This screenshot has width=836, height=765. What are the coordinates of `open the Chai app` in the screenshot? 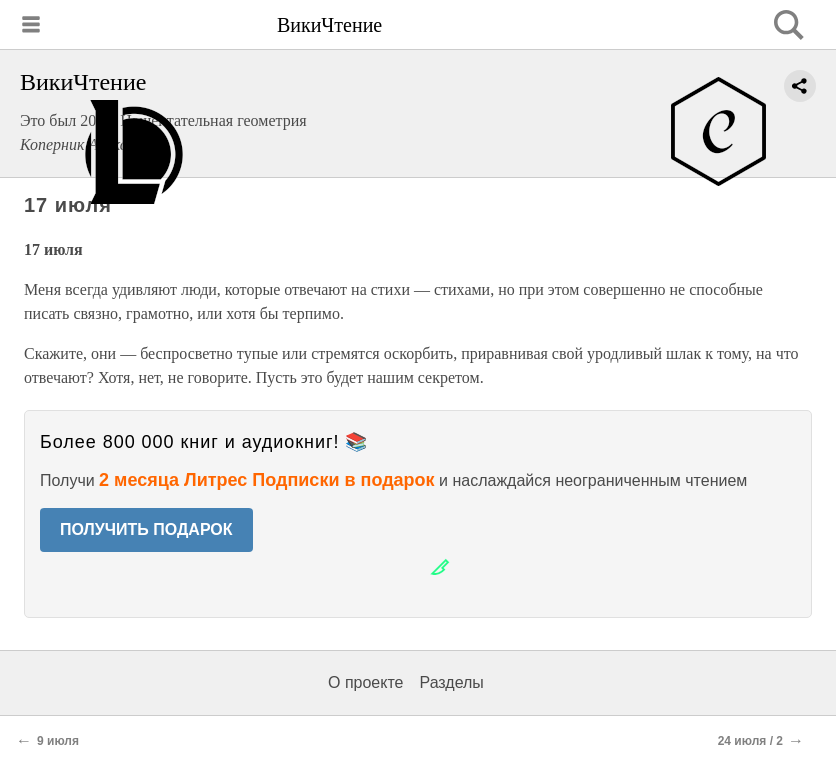 It's located at (718, 131).